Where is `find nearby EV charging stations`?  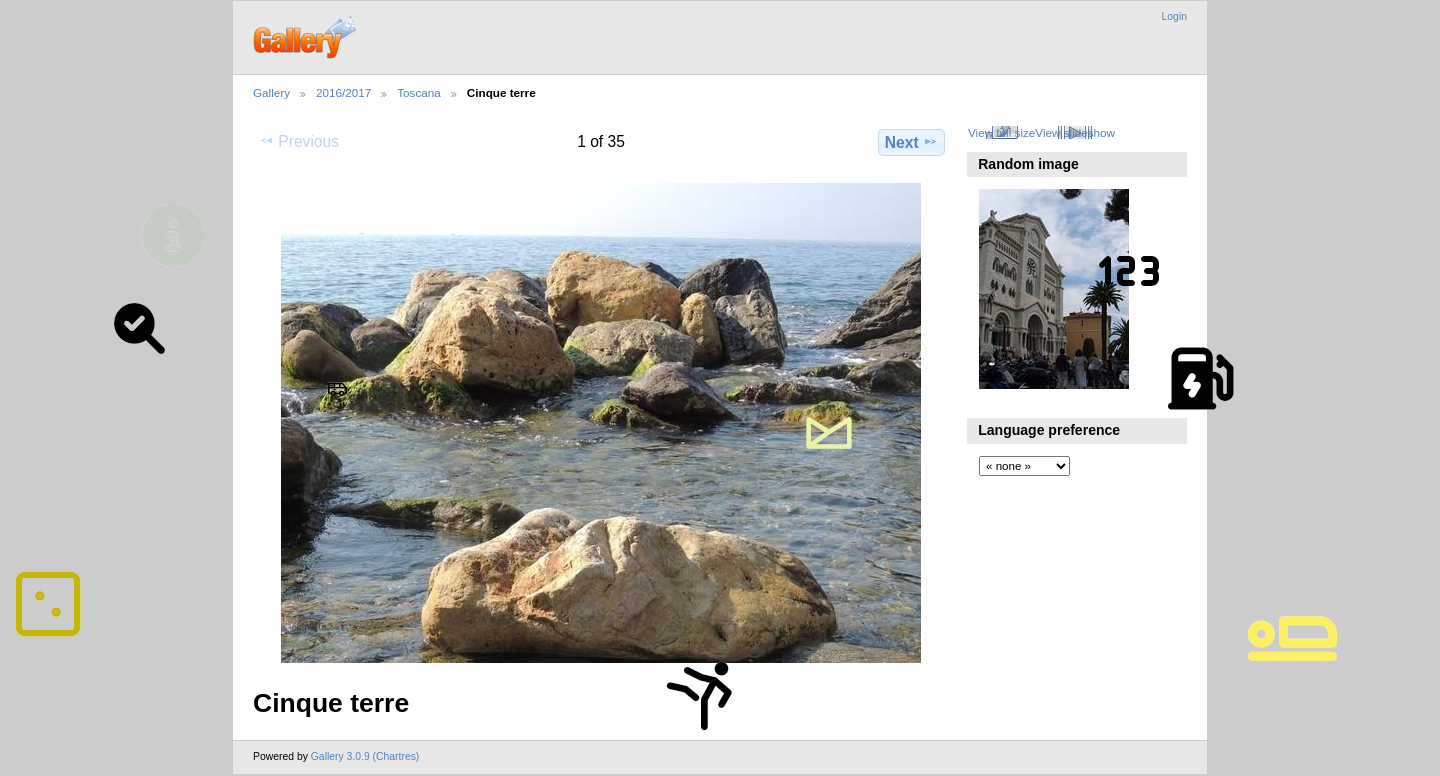
find nearby EV charging stations is located at coordinates (1202, 378).